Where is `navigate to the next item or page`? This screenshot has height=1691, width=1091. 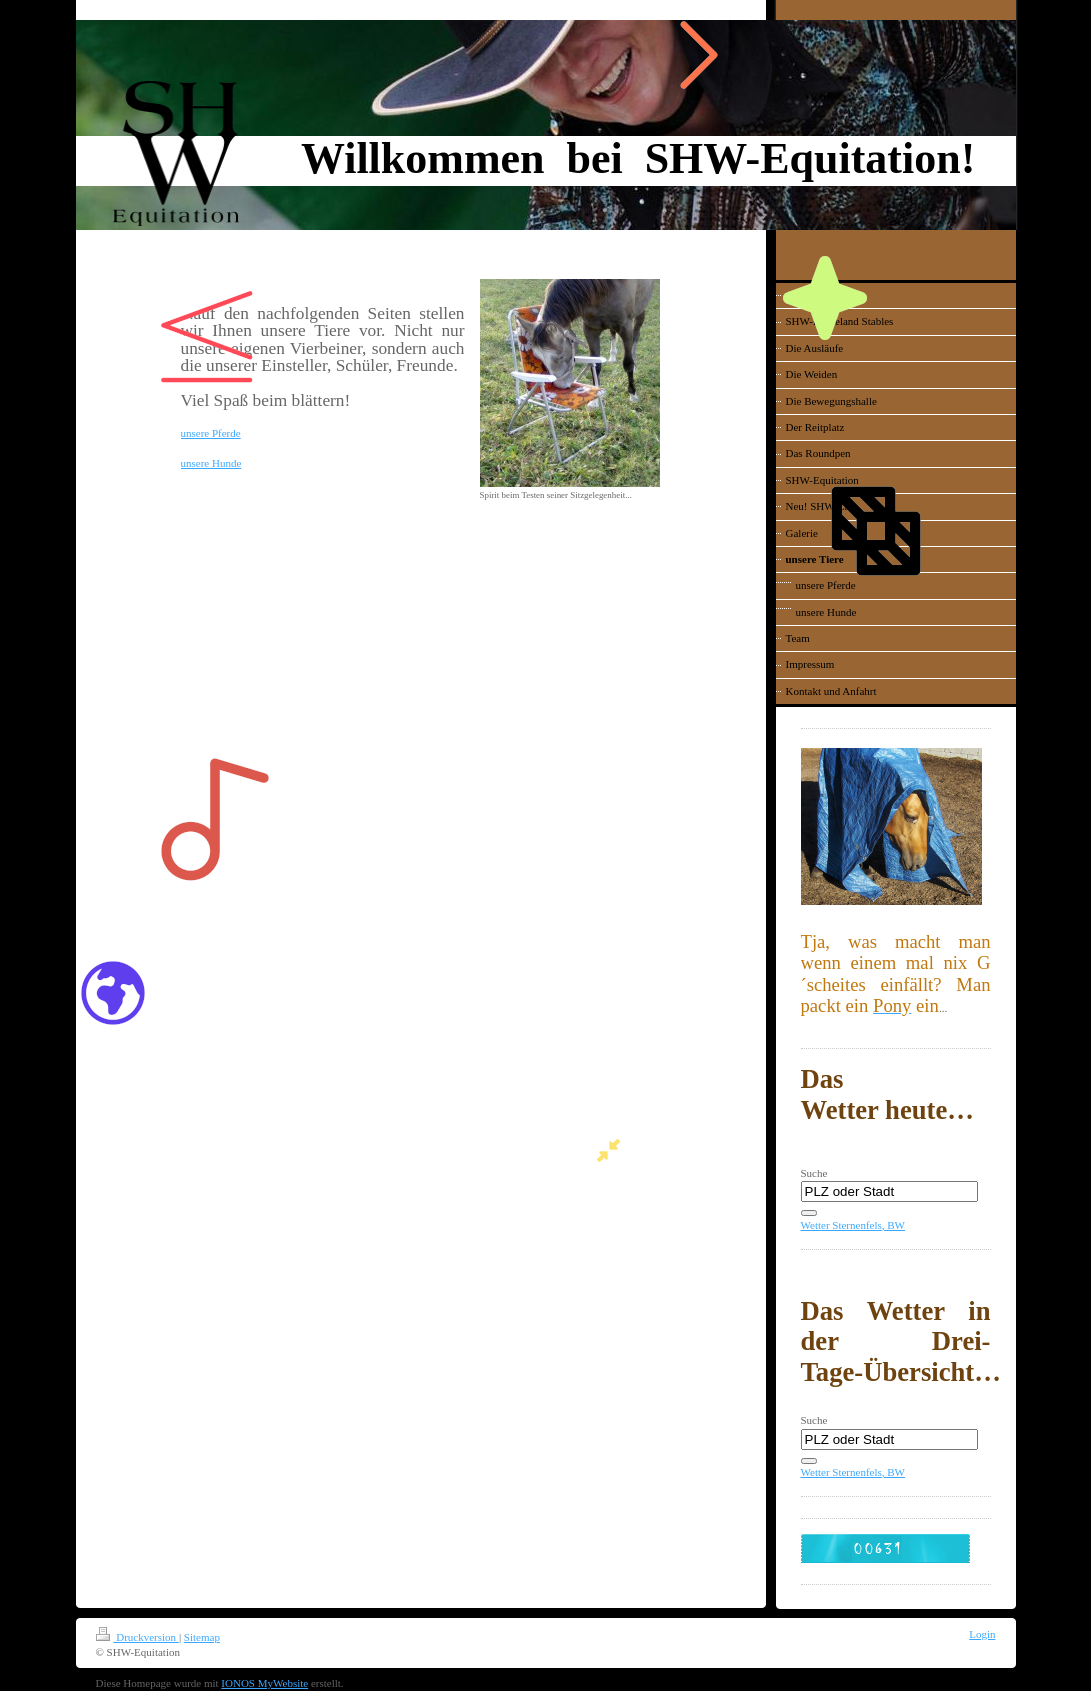 navigate to the next item or page is located at coordinates (699, 55).